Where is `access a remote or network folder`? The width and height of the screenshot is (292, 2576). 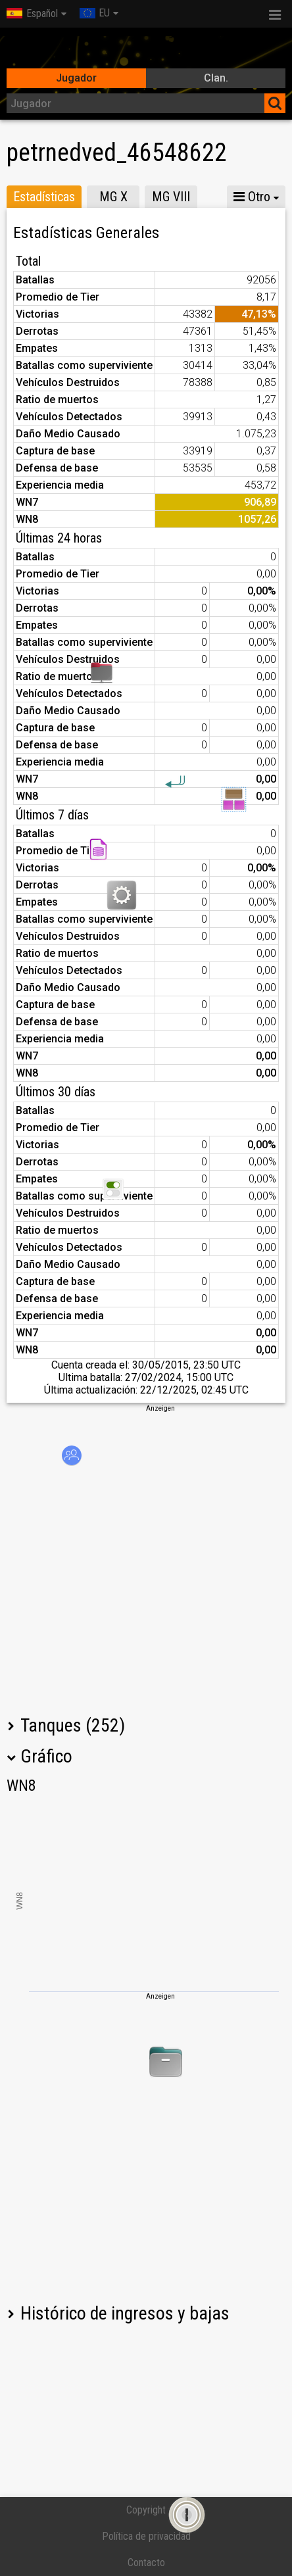 access a remote or network folder is located at coordinates (101, 672).